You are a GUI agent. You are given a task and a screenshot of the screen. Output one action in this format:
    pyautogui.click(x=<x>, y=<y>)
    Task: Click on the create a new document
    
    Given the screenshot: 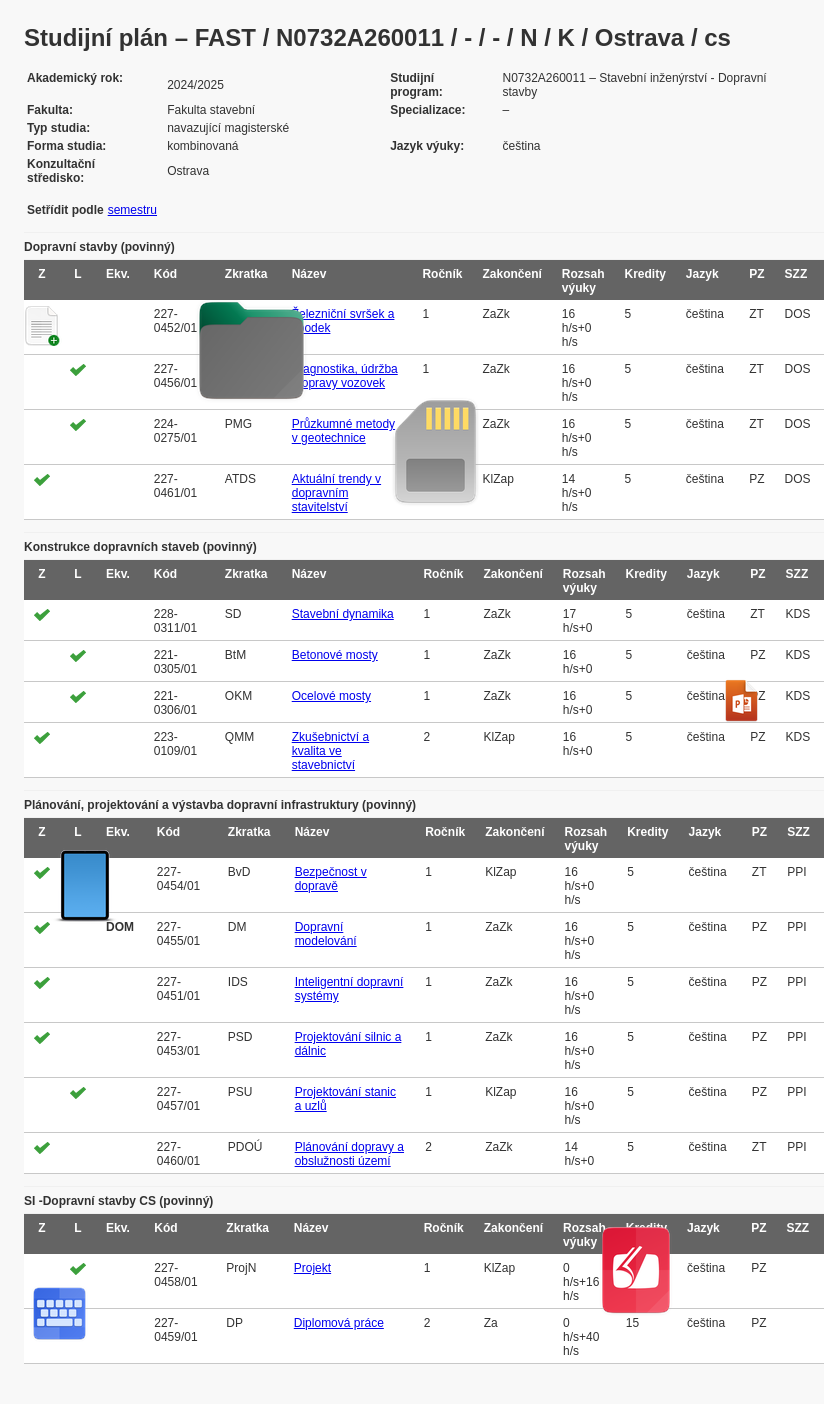 What is the action you would take?
    pyautogui.click(x=41, y=325)
    